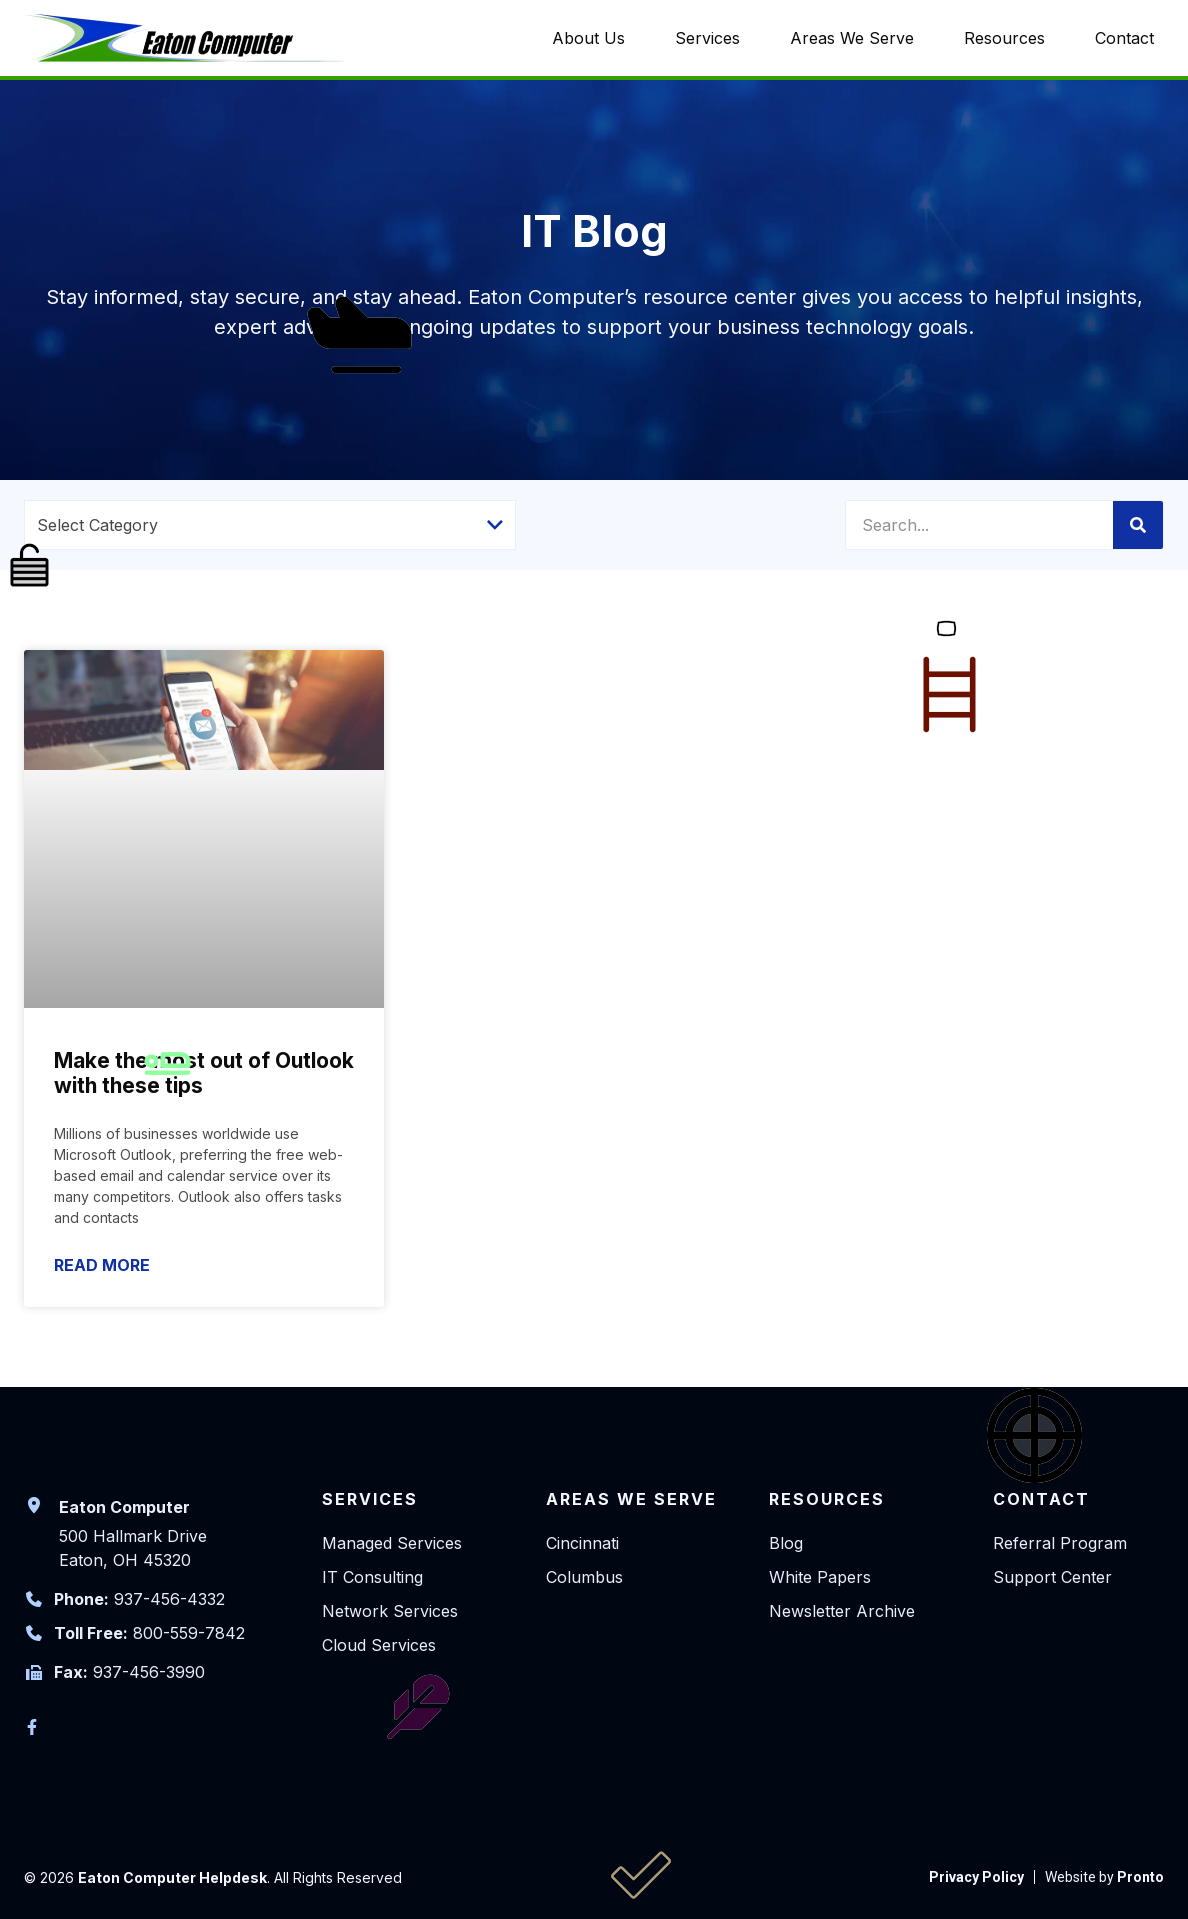 The height and width of the screenshot is (1919, 1188). Describe the element at coordinates (167, 1063) in the screenshot. I see `view hotel or accommodation options` at that location.